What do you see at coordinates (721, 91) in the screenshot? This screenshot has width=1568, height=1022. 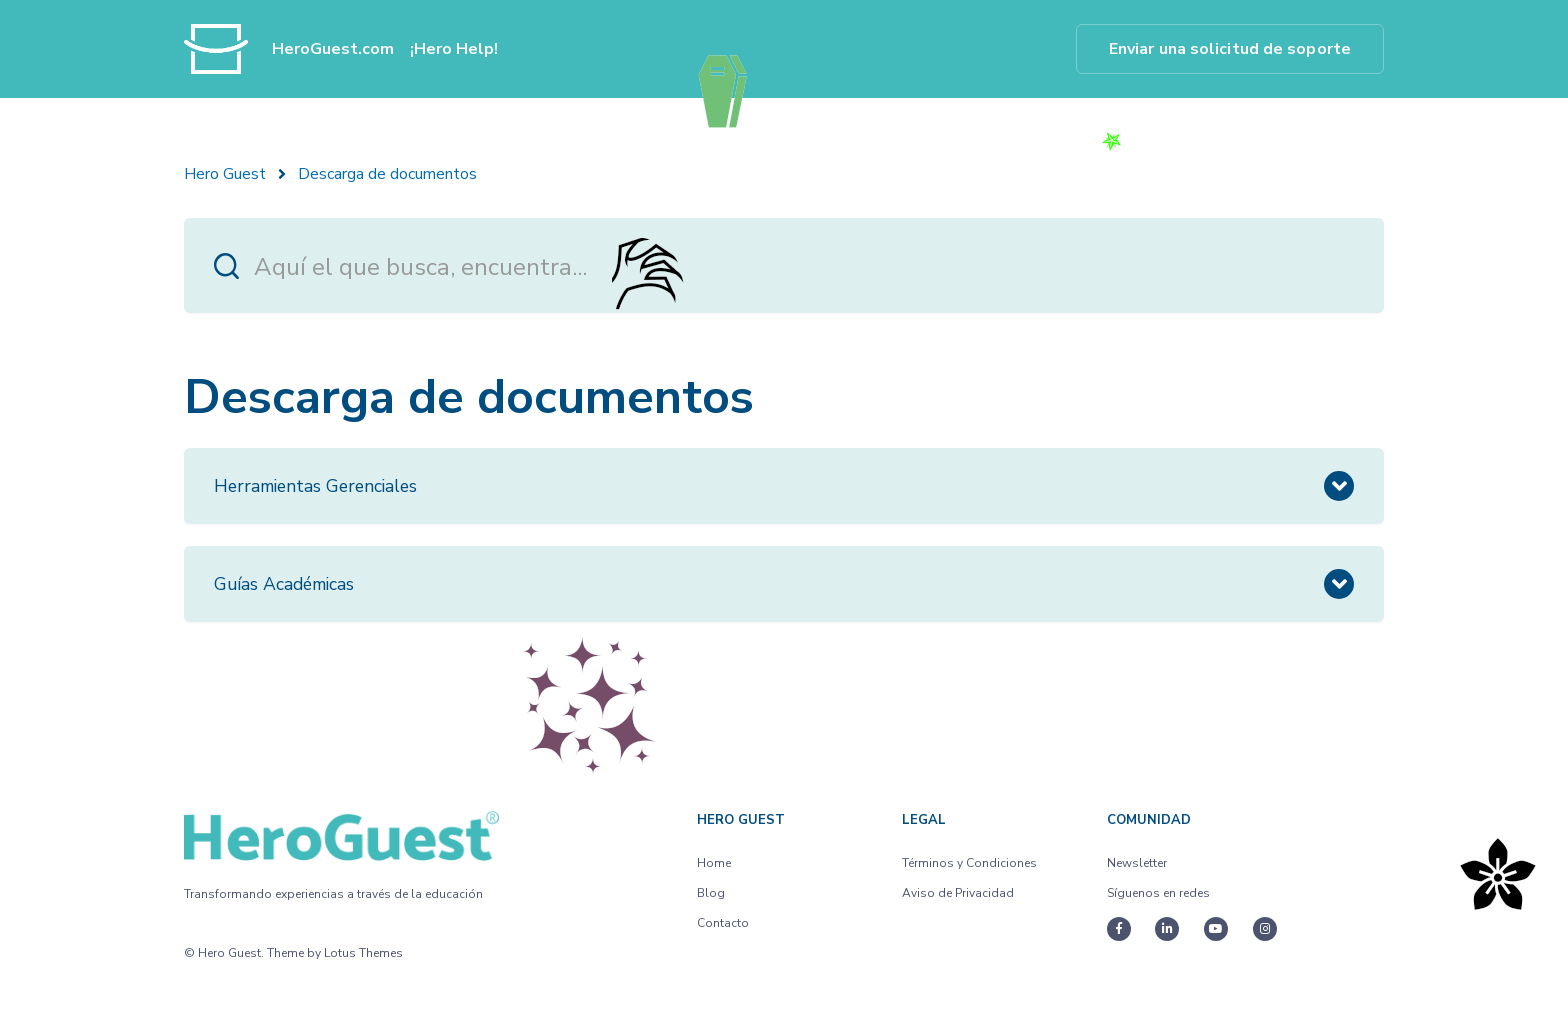 I see `indicates death or game over state` at bounding box center [721, 91].